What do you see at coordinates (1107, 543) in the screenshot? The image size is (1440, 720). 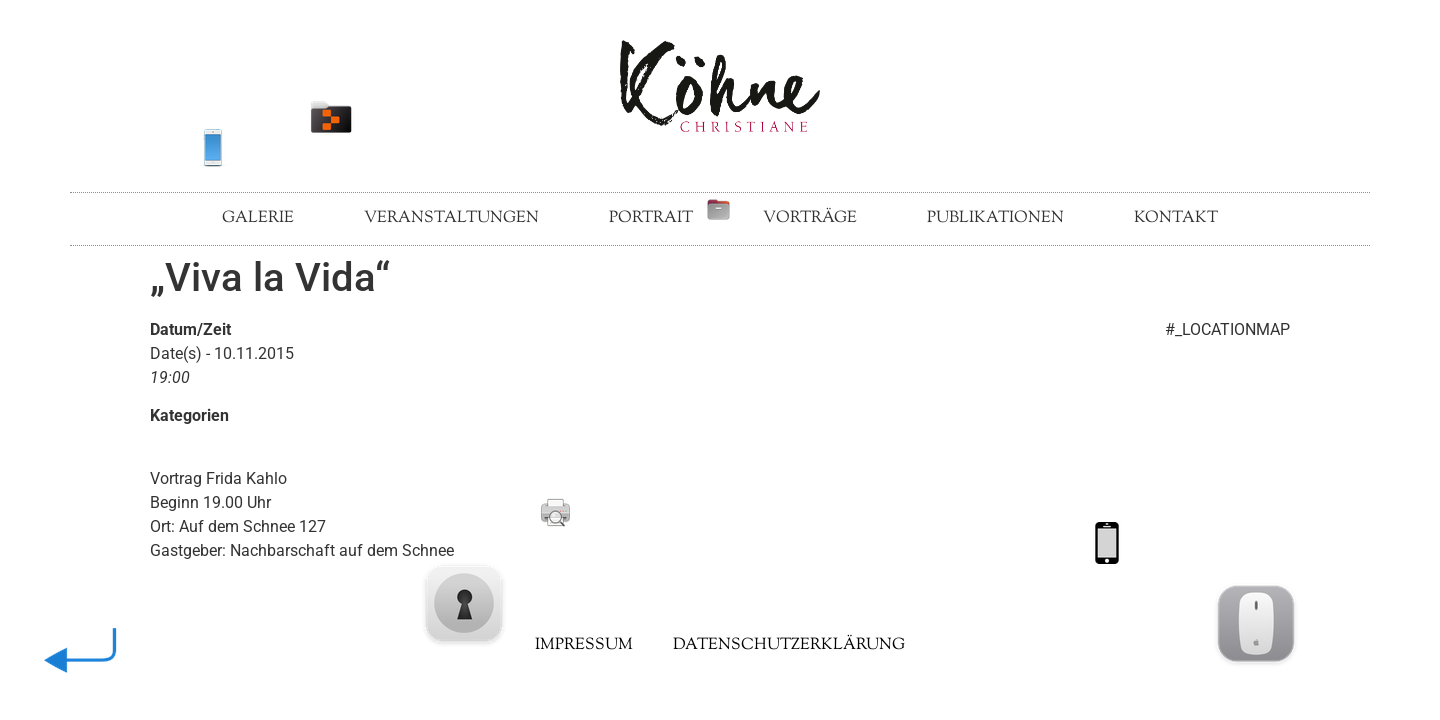 I see `view connected iPhone device` at bounding box center [1107, 543].